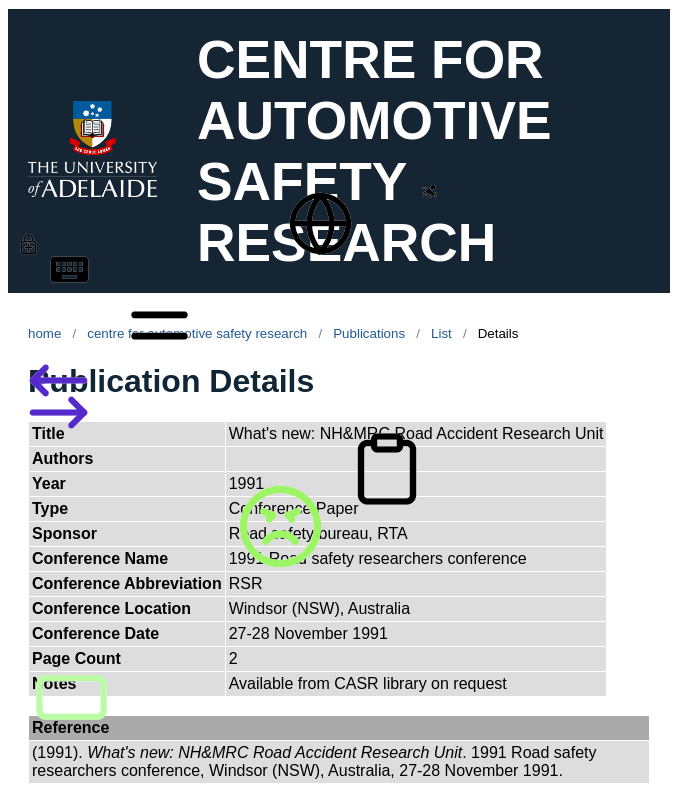 The image size is (678, 812). Describe the element at coordinates (69, 269) in the screenshot. I see `open the on-screen keyboard` at that location.